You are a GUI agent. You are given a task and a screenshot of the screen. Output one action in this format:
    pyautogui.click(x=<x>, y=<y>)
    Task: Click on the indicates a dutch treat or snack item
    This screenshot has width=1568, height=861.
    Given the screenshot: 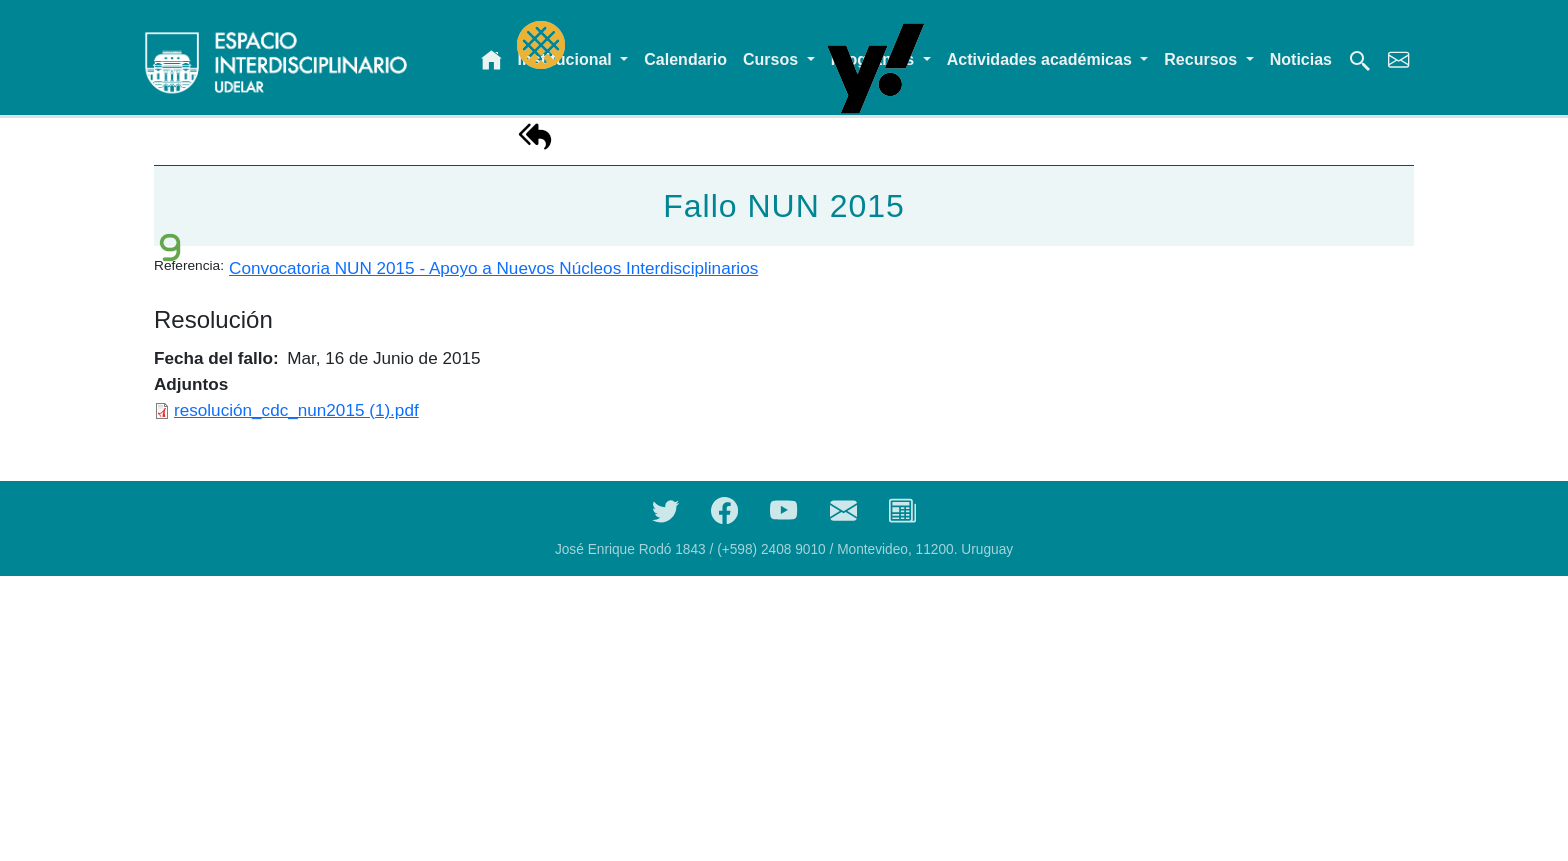 What is the action you would take?
    pyautogui.click(x=541, y=45)
    